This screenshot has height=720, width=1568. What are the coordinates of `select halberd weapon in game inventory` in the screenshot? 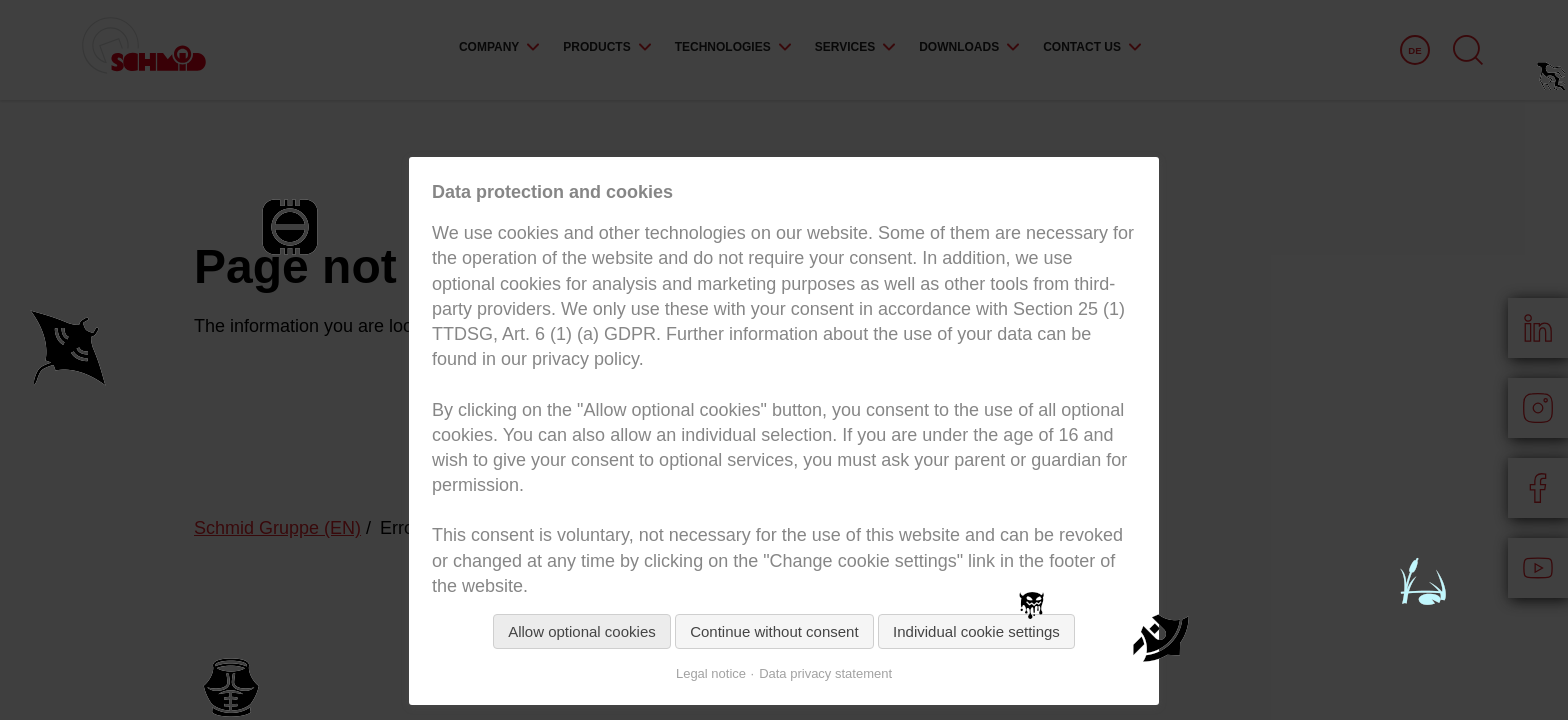 It's located at (1161, 641).